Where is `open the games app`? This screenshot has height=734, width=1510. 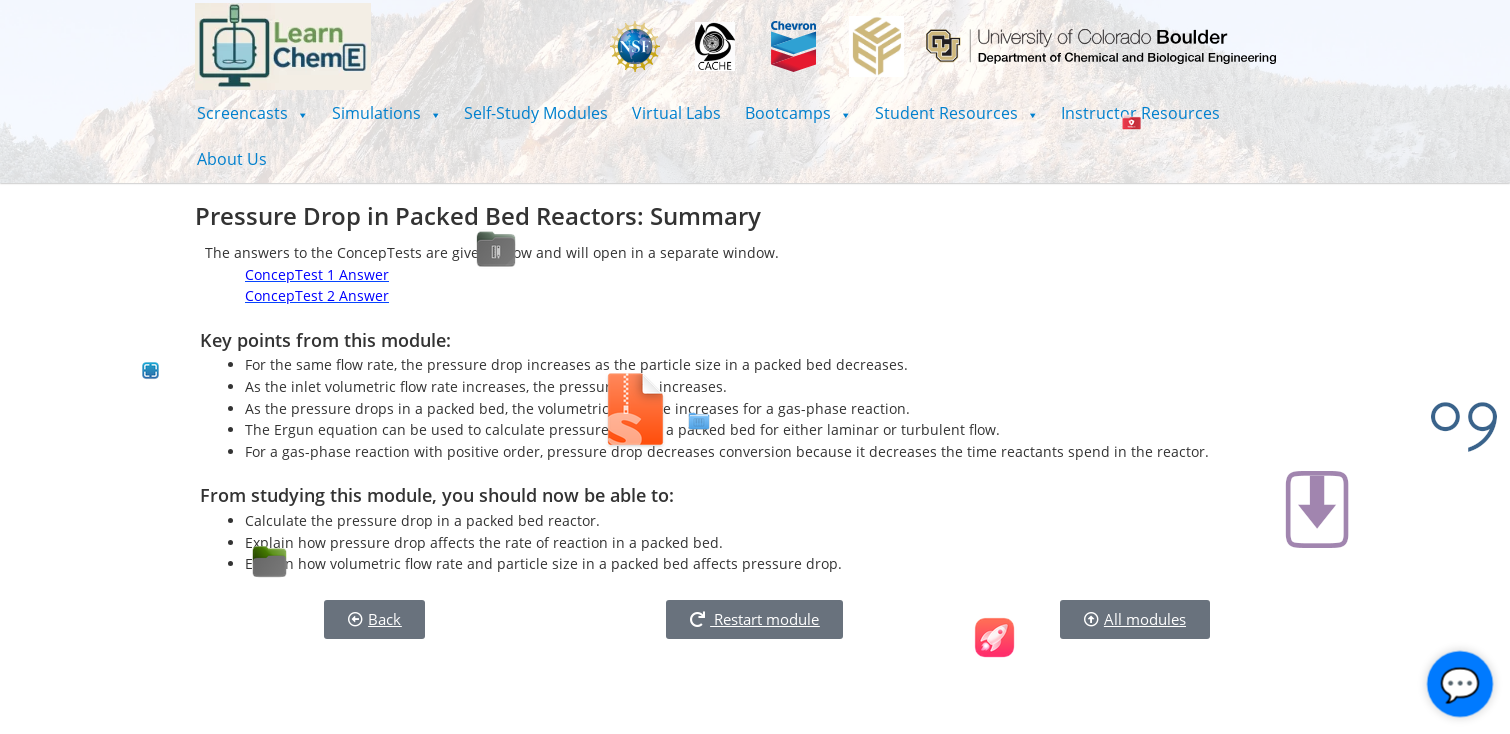 open the games app is located at coordinates (994, 637).